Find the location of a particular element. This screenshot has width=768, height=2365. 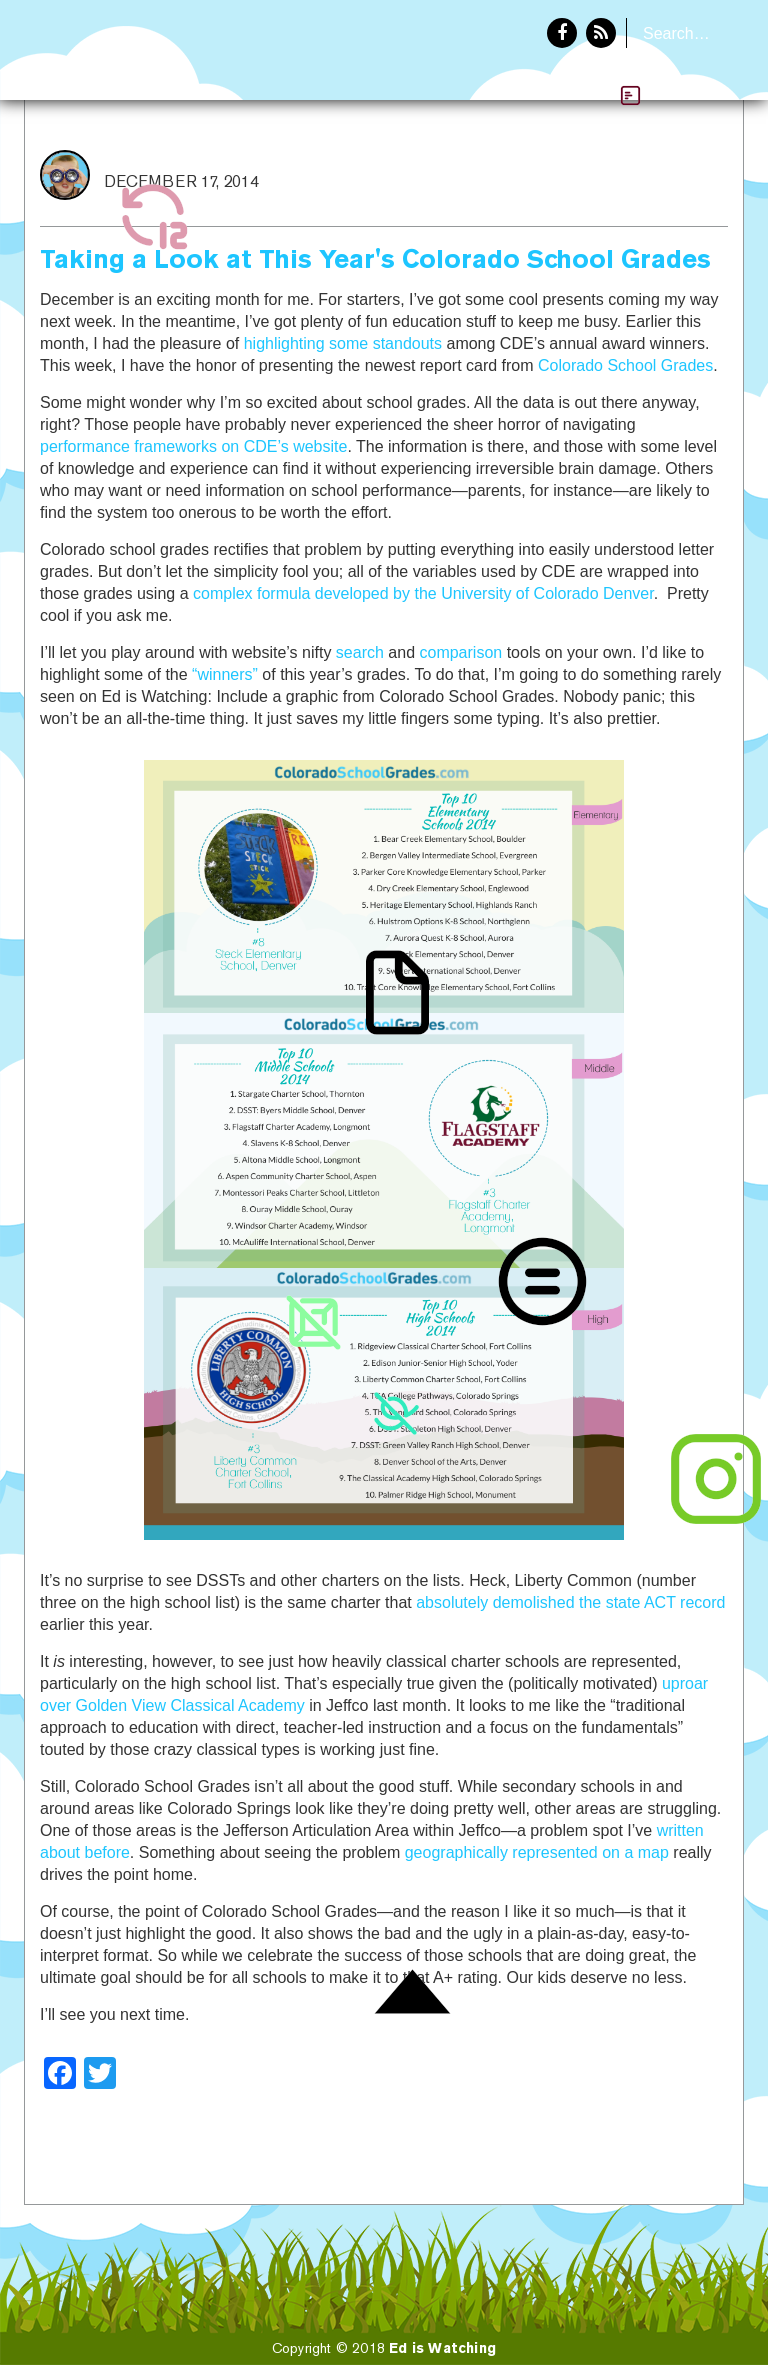

view or open a file is located at coordinates (397, 992).